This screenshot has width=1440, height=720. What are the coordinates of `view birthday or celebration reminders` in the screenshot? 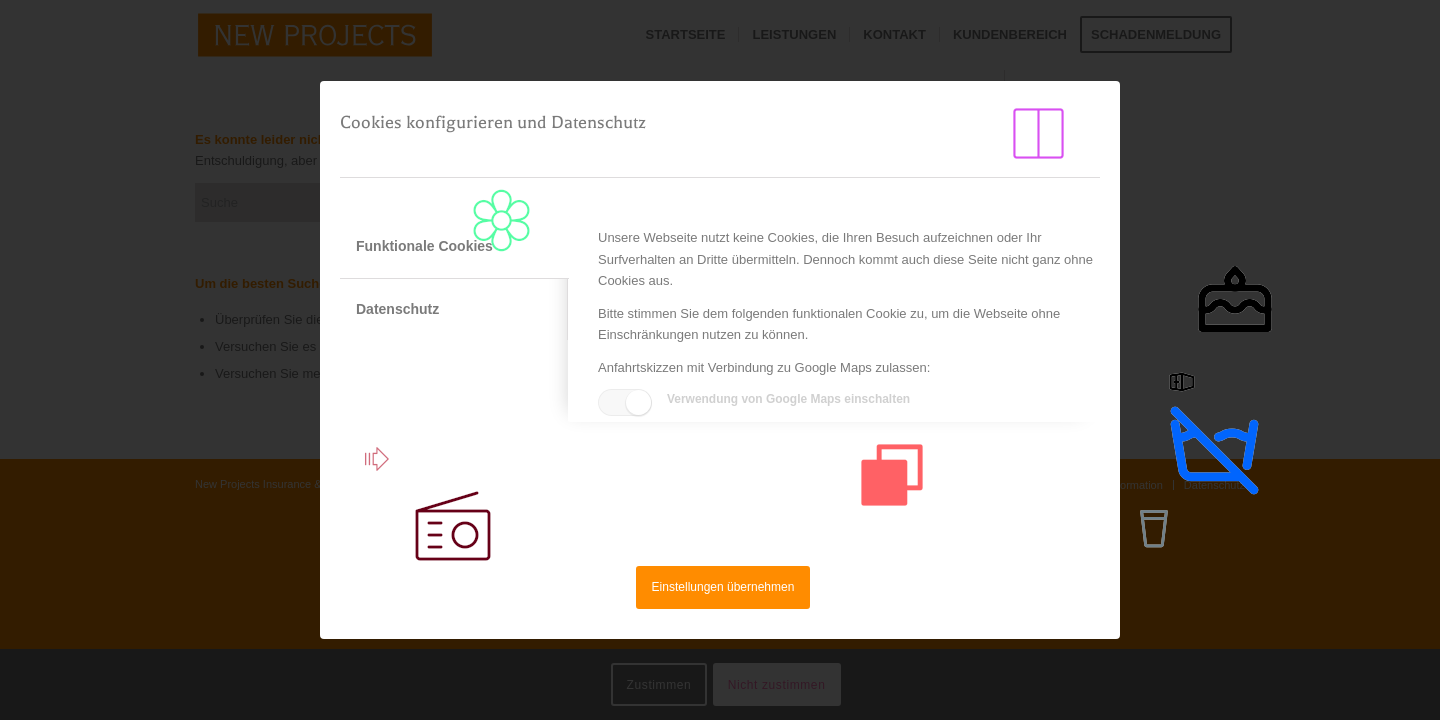 It's located at (1235, 299).